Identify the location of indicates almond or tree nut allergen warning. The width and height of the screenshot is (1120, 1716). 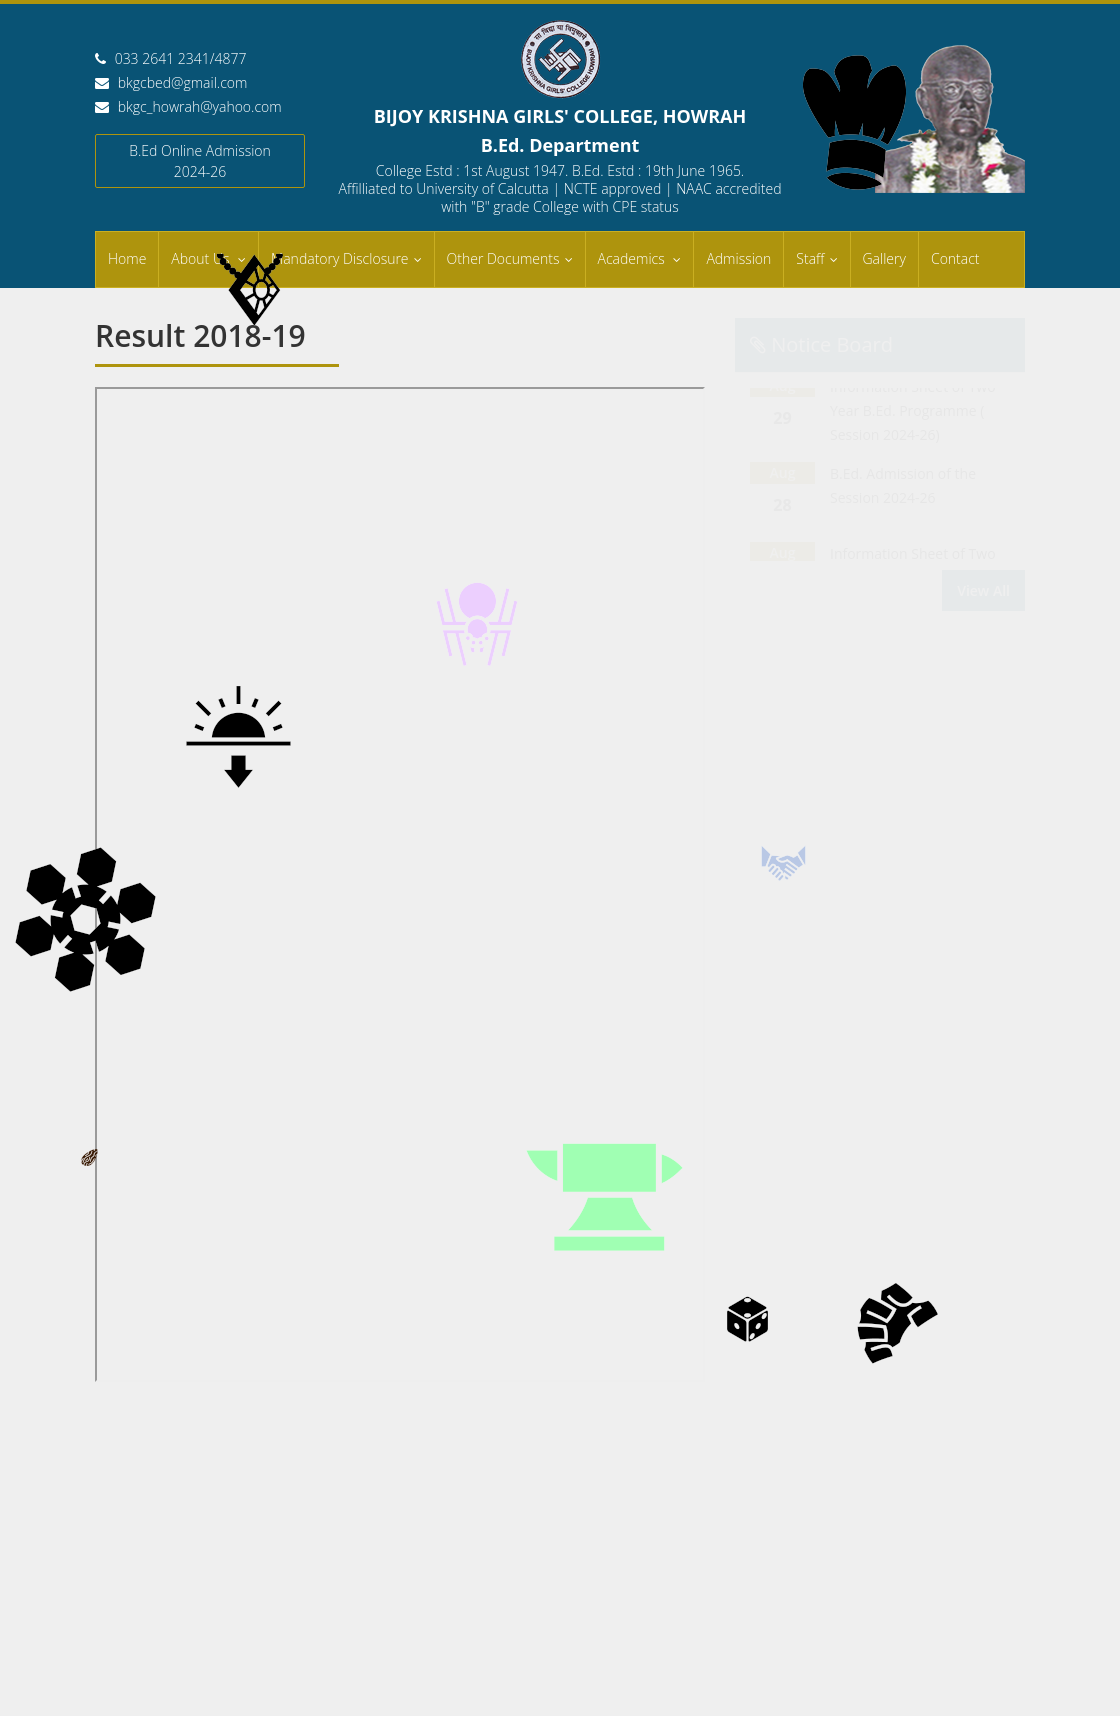
(89, 1157).